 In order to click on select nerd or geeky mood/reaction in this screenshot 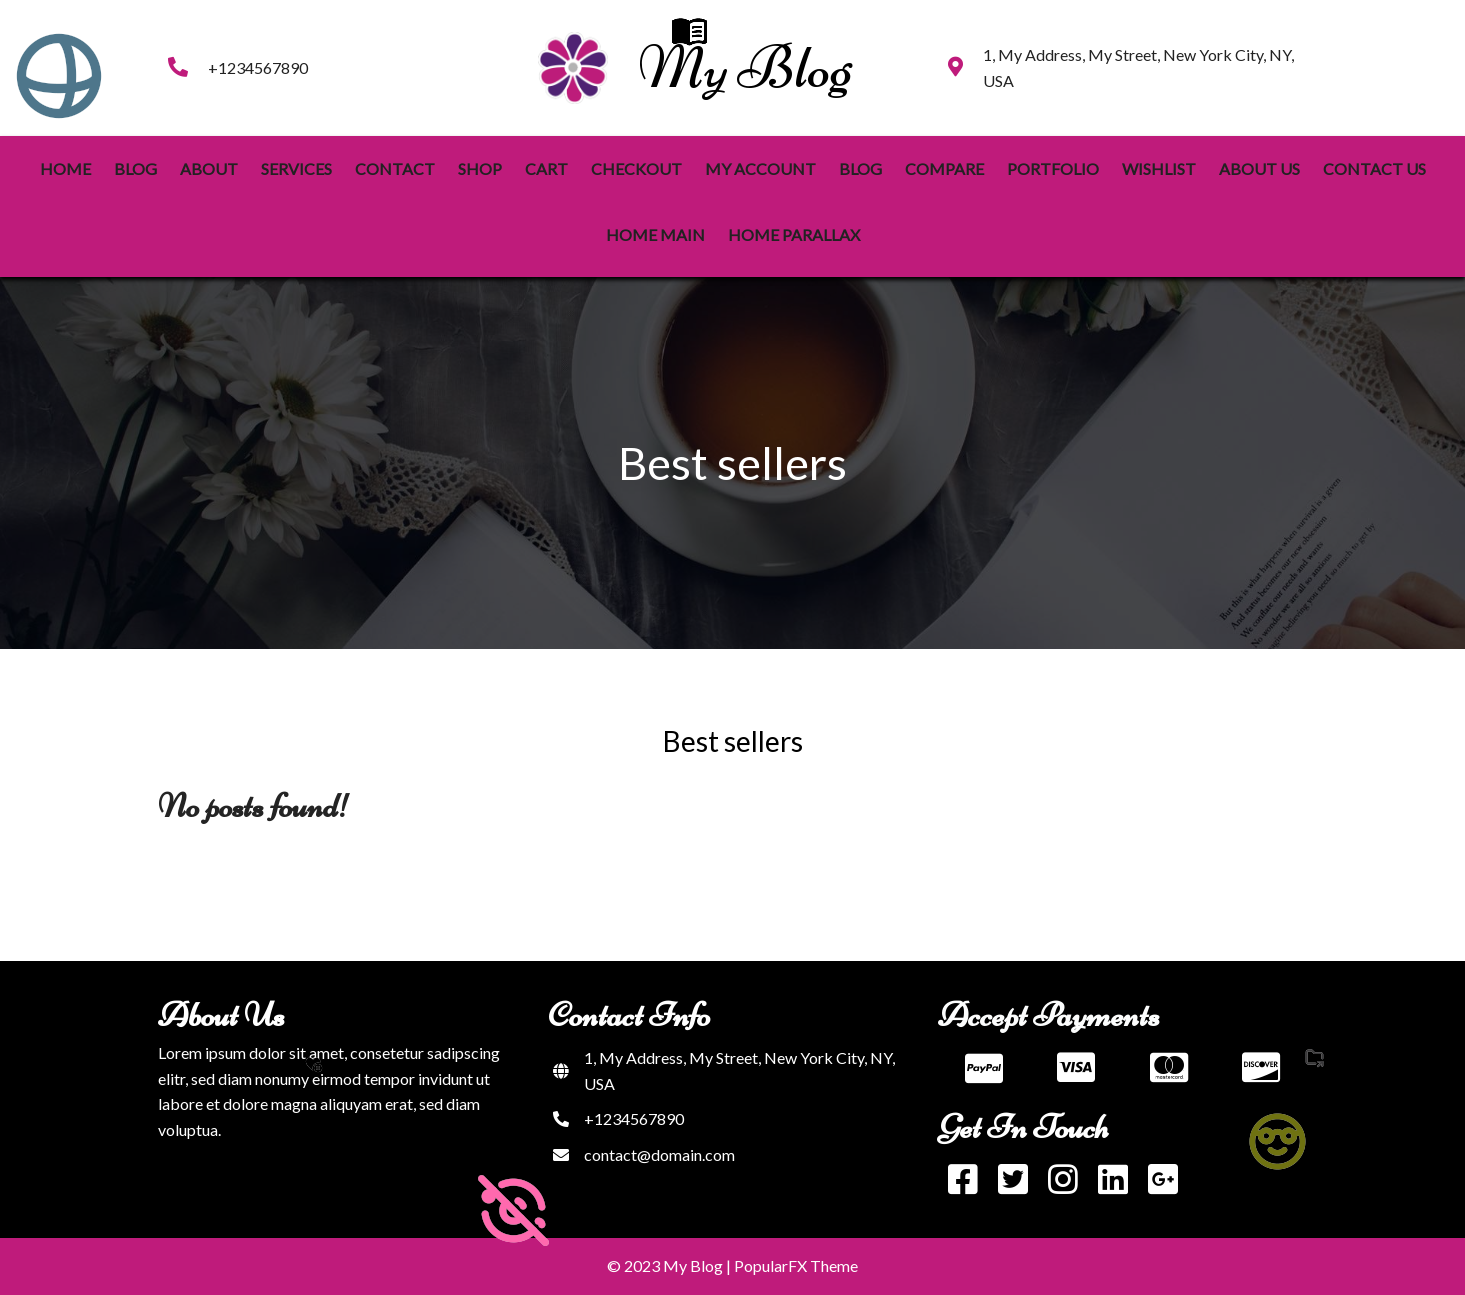, I will do `click(1277, 1141)`.